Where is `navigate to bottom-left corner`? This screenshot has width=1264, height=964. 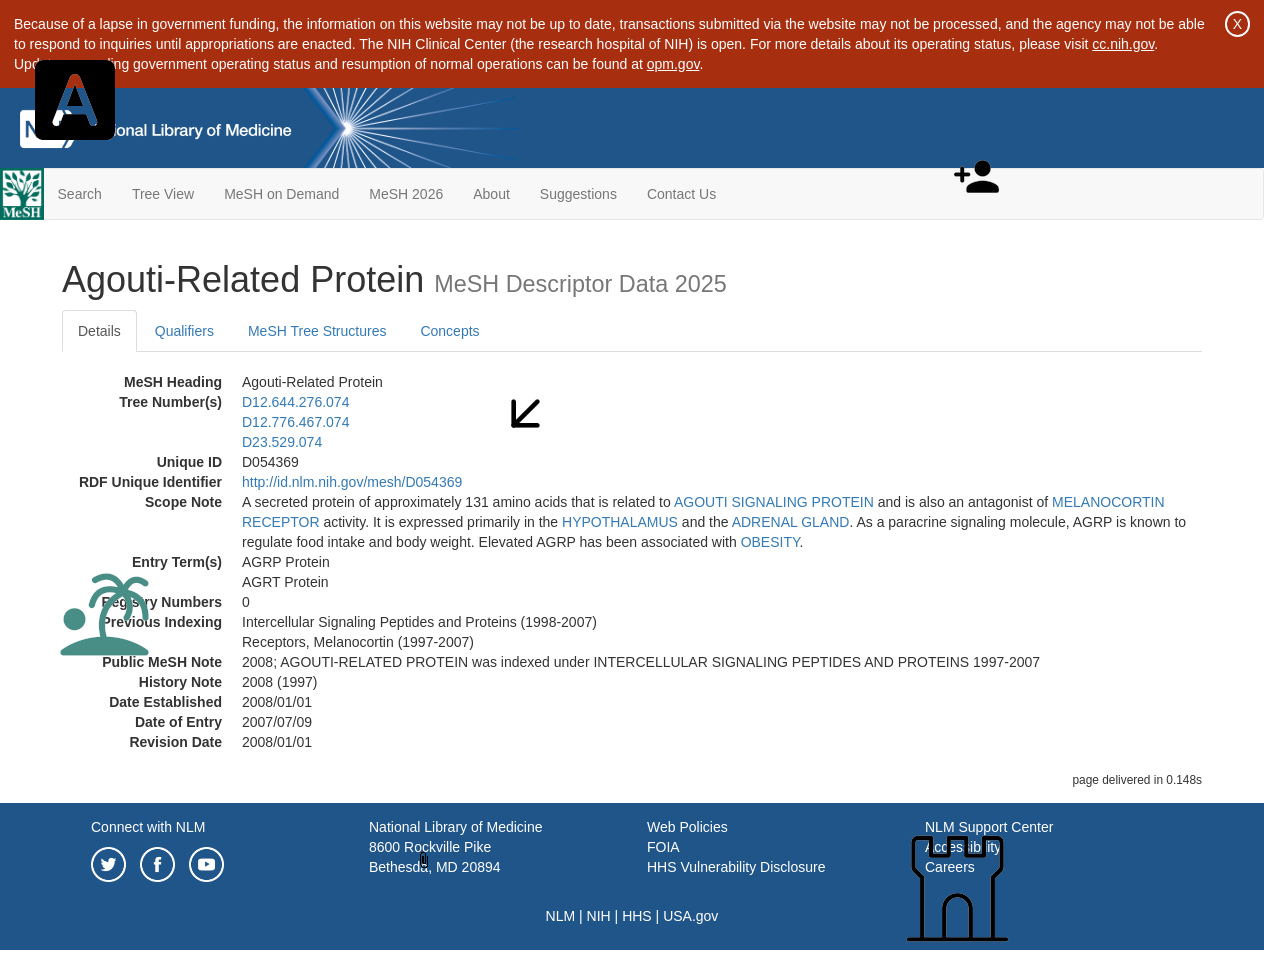 navigate to bottom-left corner is located at coordinates (525, 413).